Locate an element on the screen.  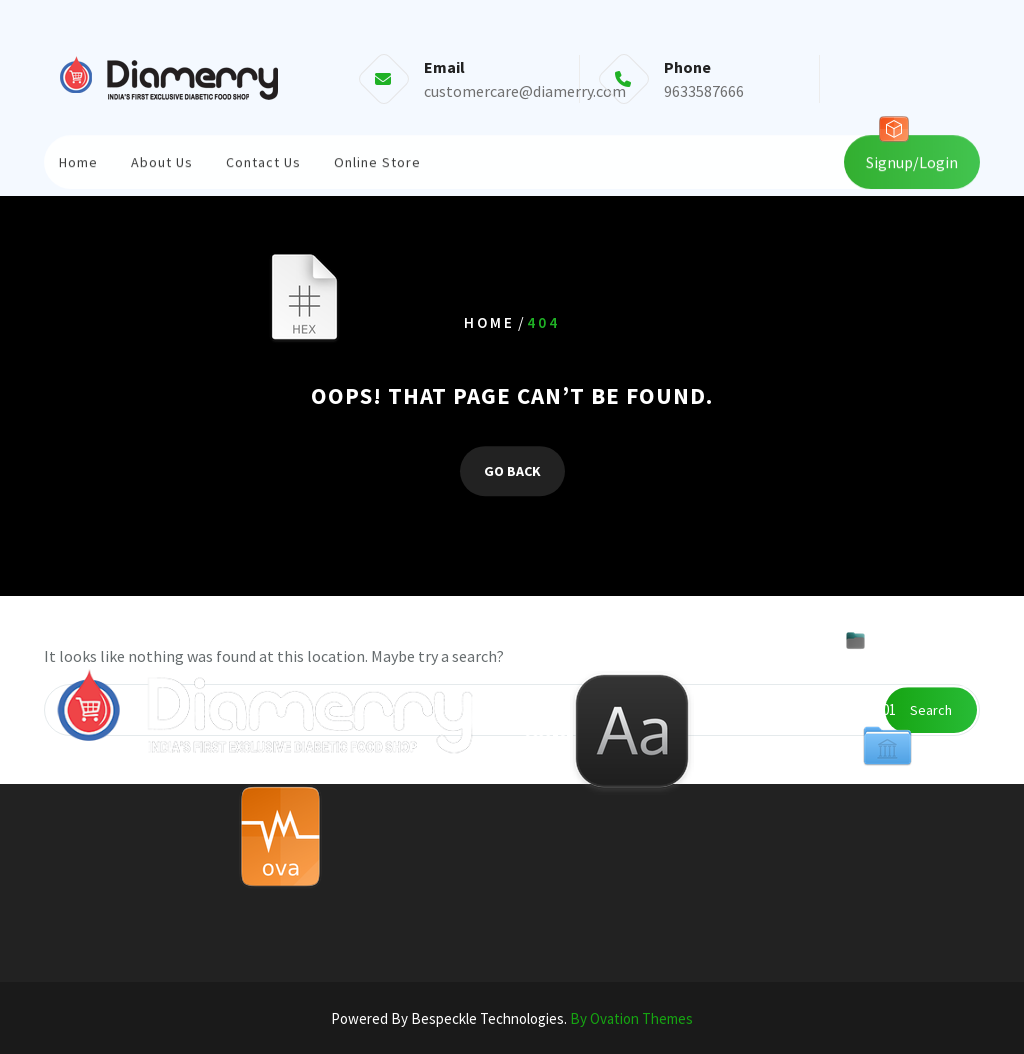
a VirtualBox appliance file (.ova format) is located at coordinates (280, 836).